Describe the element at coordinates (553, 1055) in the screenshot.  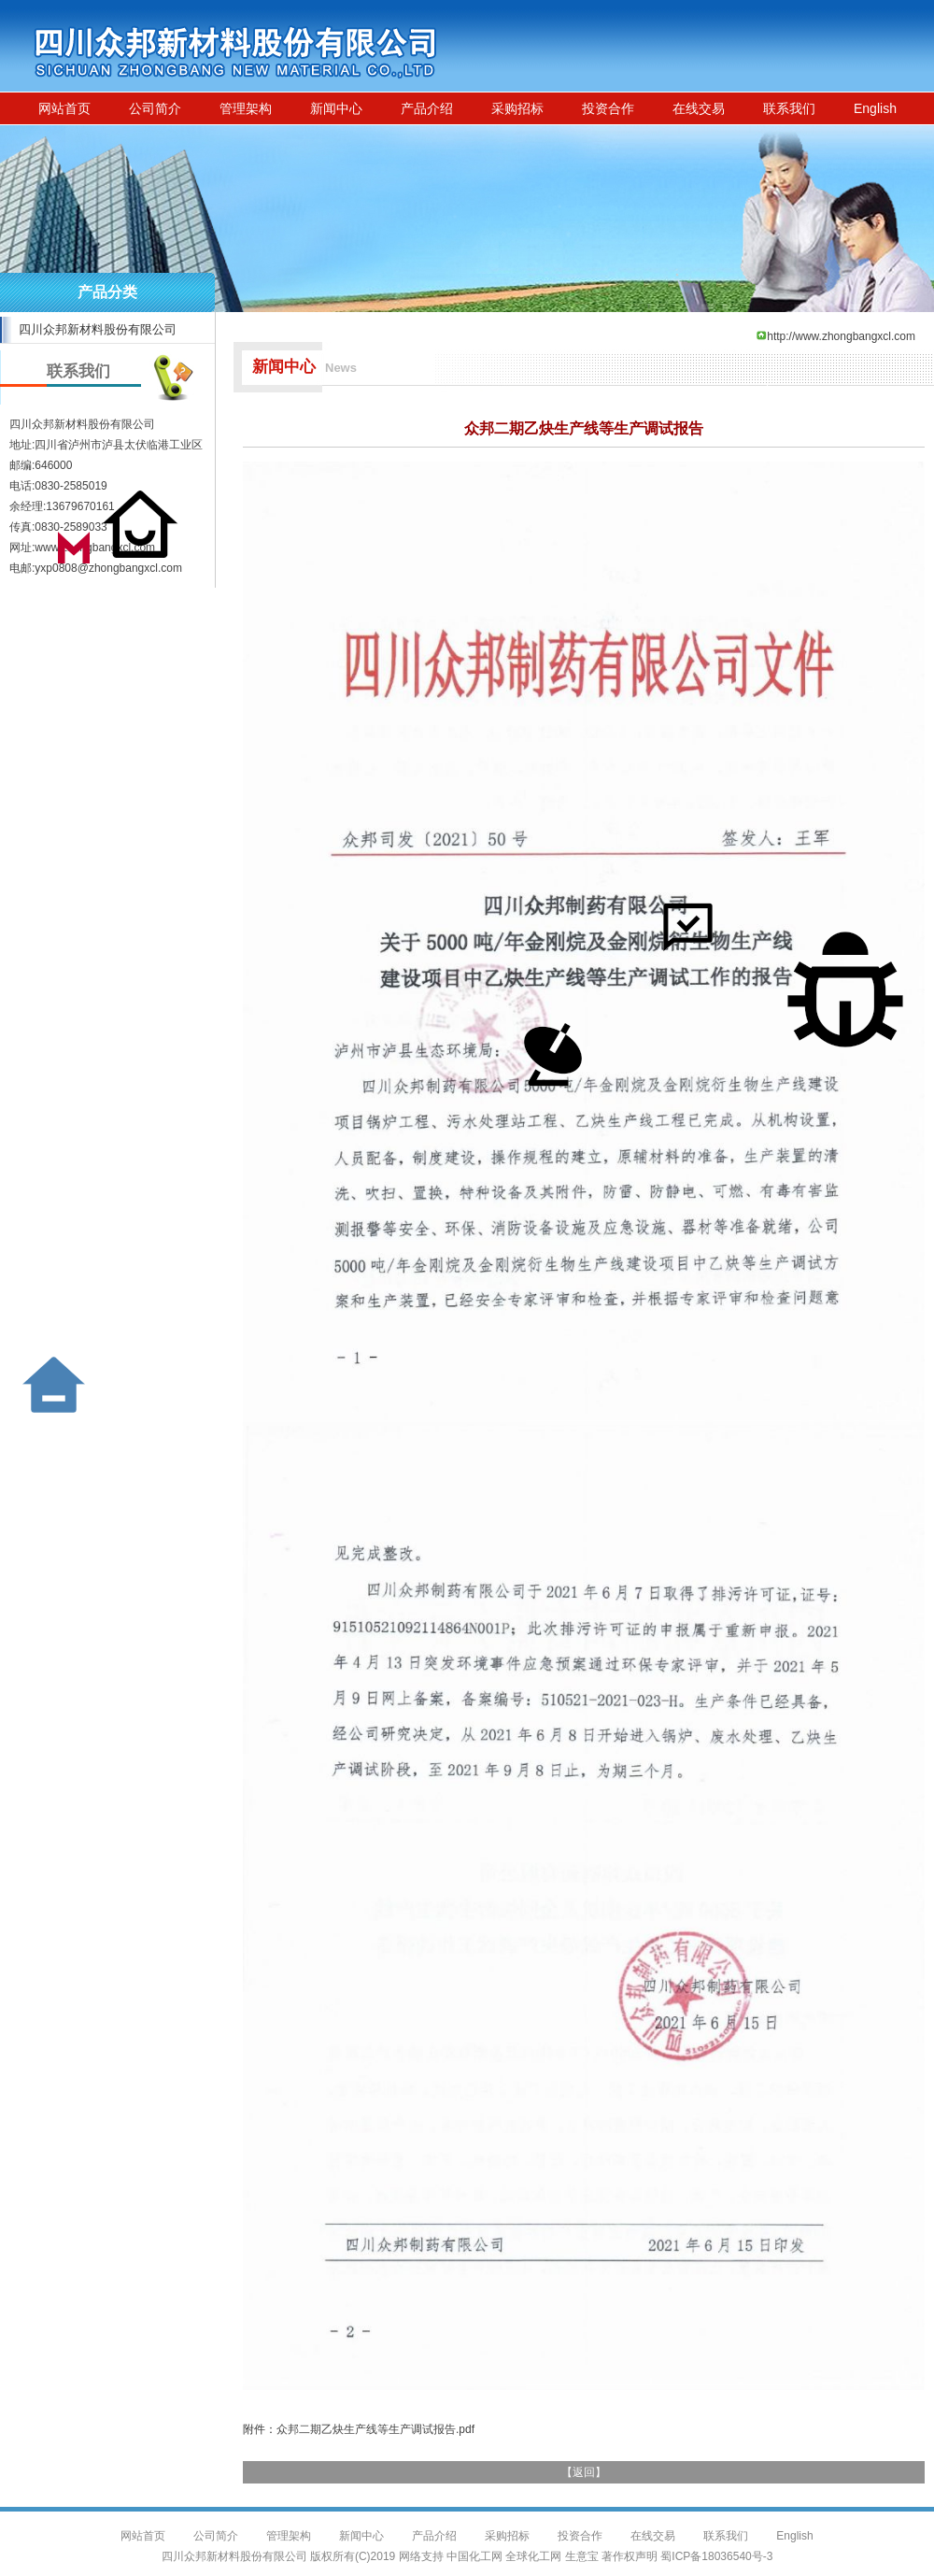
I see `access radar or scanning features` at that location.